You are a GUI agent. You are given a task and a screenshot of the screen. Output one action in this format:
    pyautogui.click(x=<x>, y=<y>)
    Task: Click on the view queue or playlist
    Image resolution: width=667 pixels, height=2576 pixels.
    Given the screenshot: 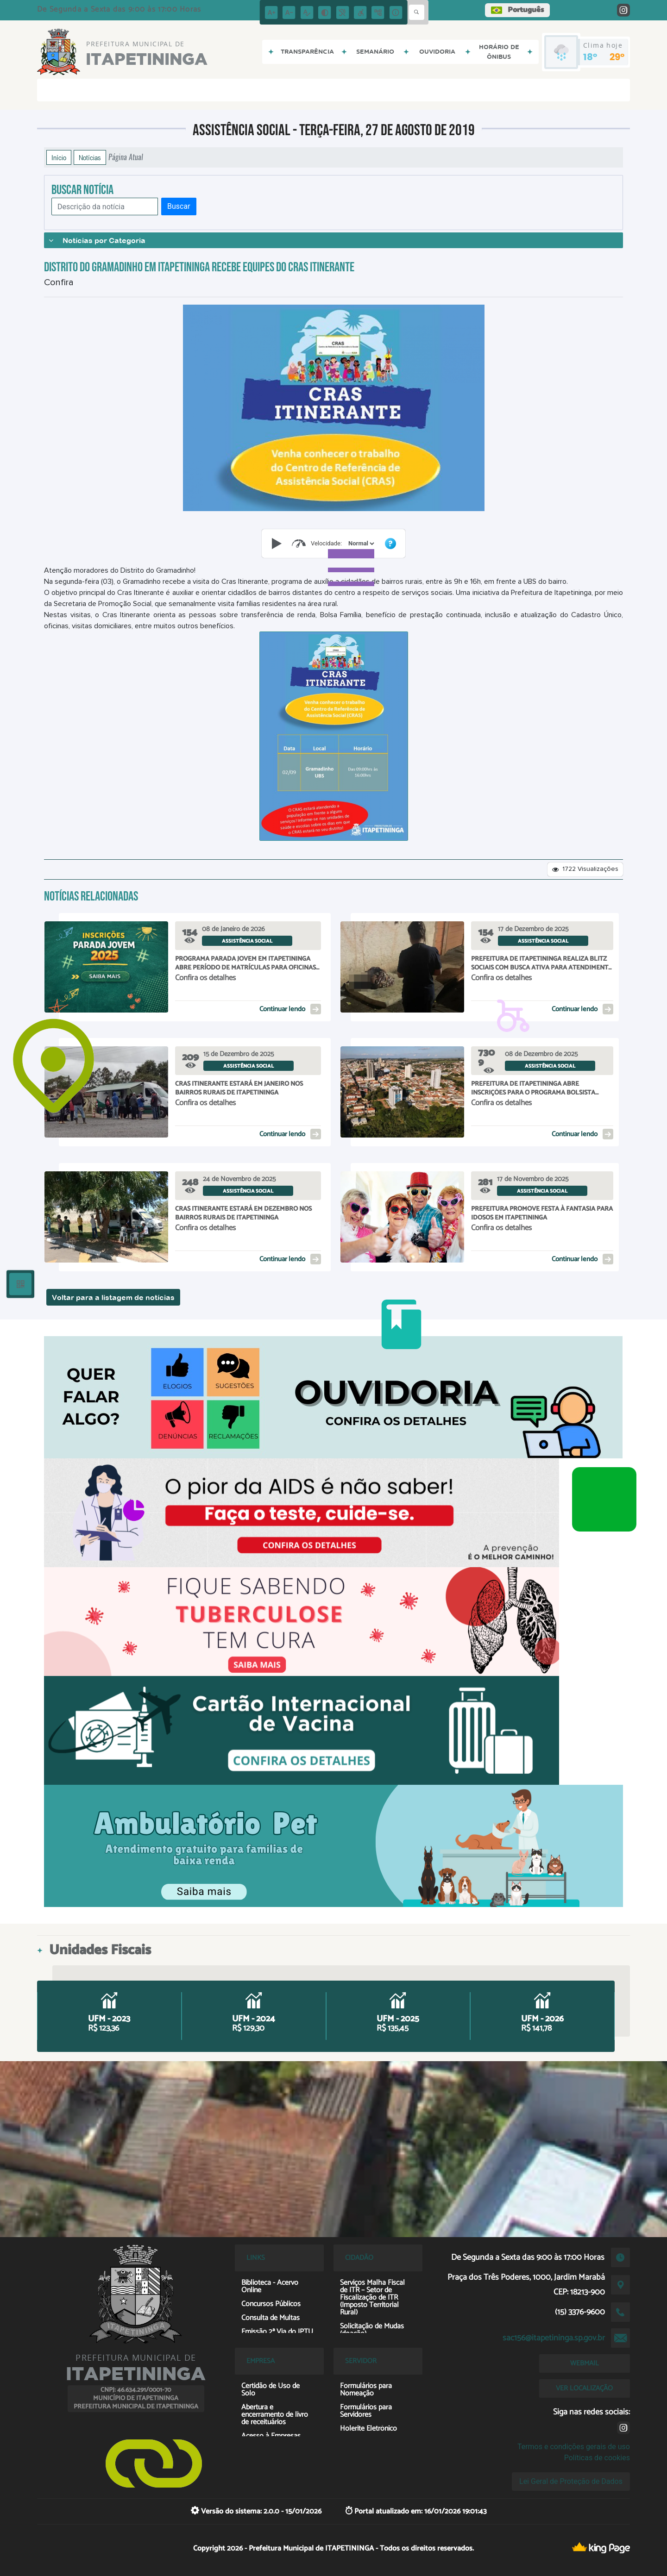 What is the action you would take?
    pyautogui.click(x=351, y=568)
    